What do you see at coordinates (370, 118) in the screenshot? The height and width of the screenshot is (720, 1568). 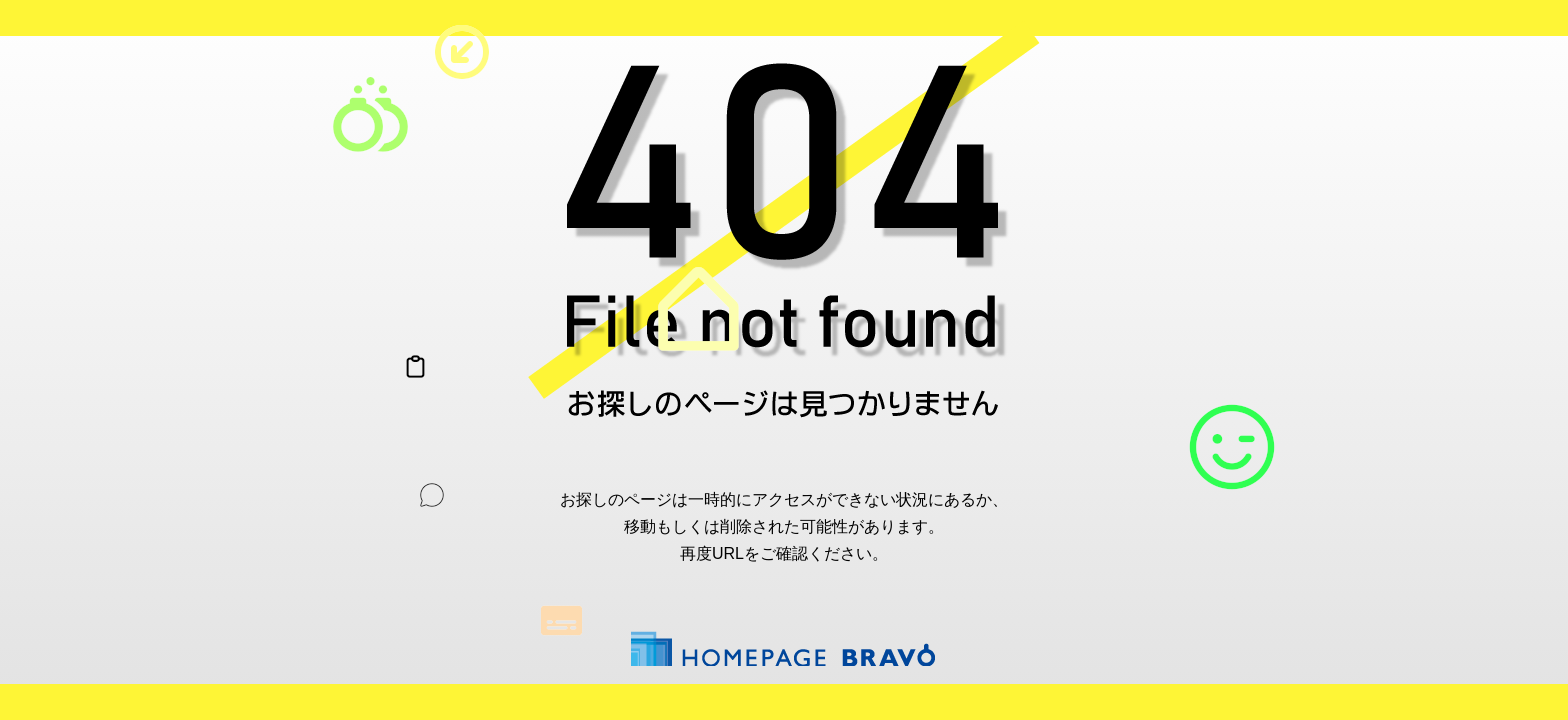 I see `indicates criminal or arrest-related content` at bounding box center [370, 118].